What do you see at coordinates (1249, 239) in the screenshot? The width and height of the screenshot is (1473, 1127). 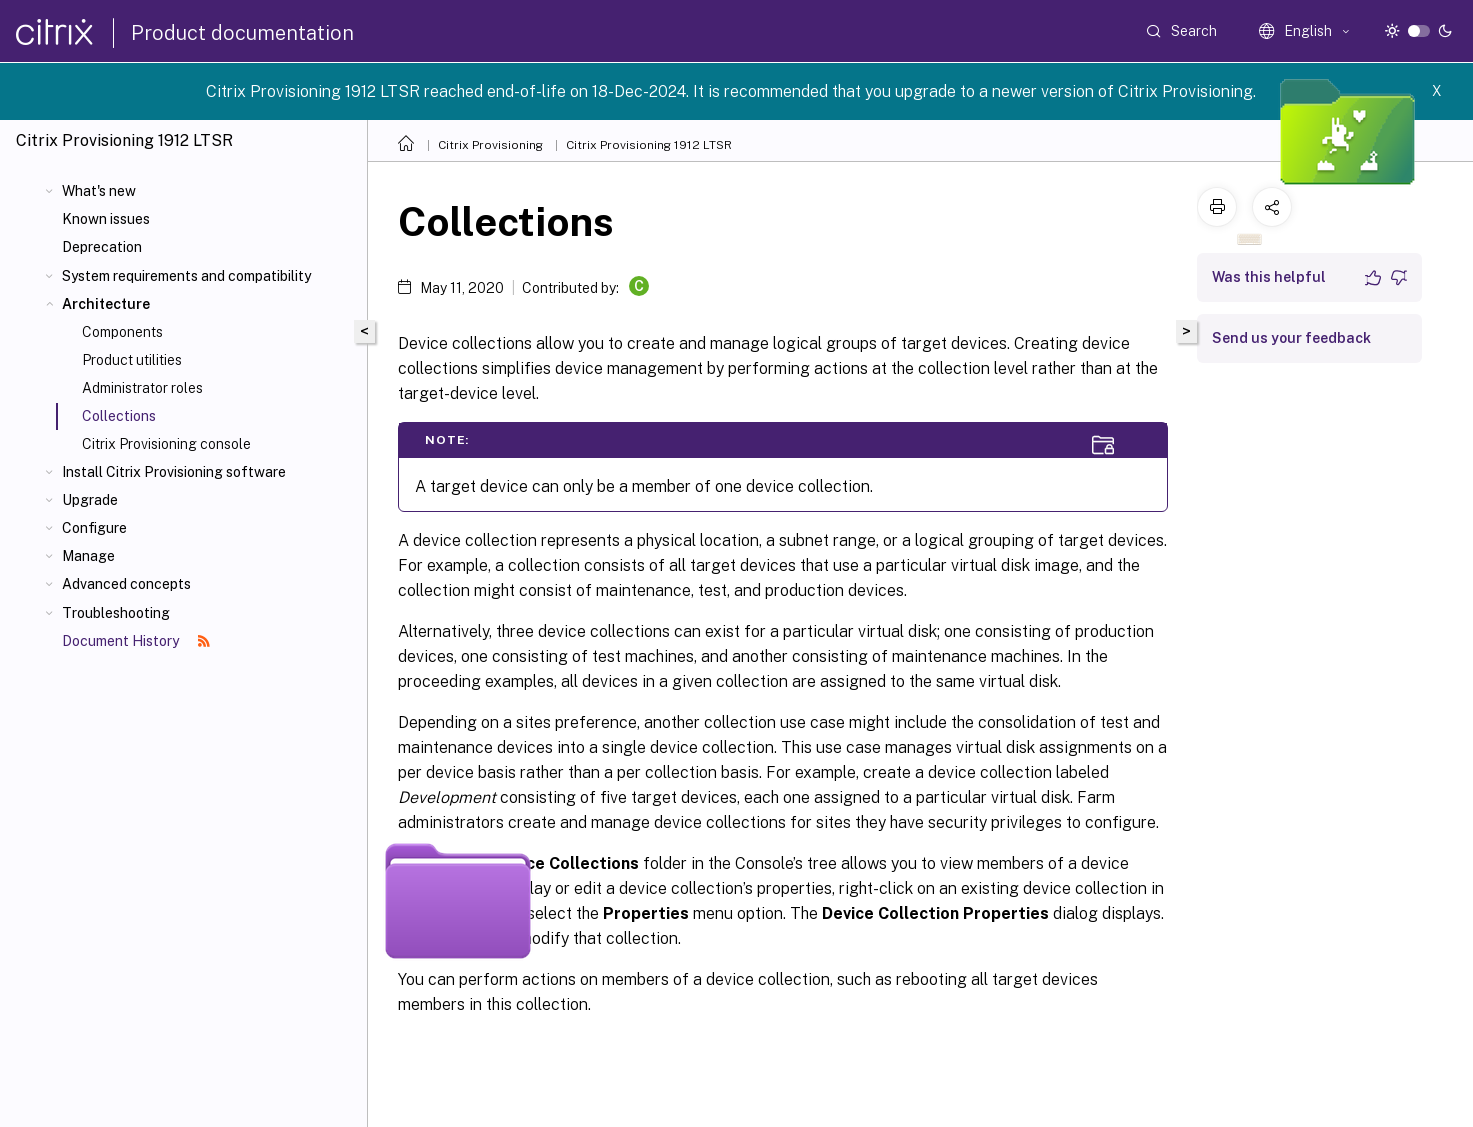 I see `bluetooth keyboard connected` at bounding box center [1249, 239].